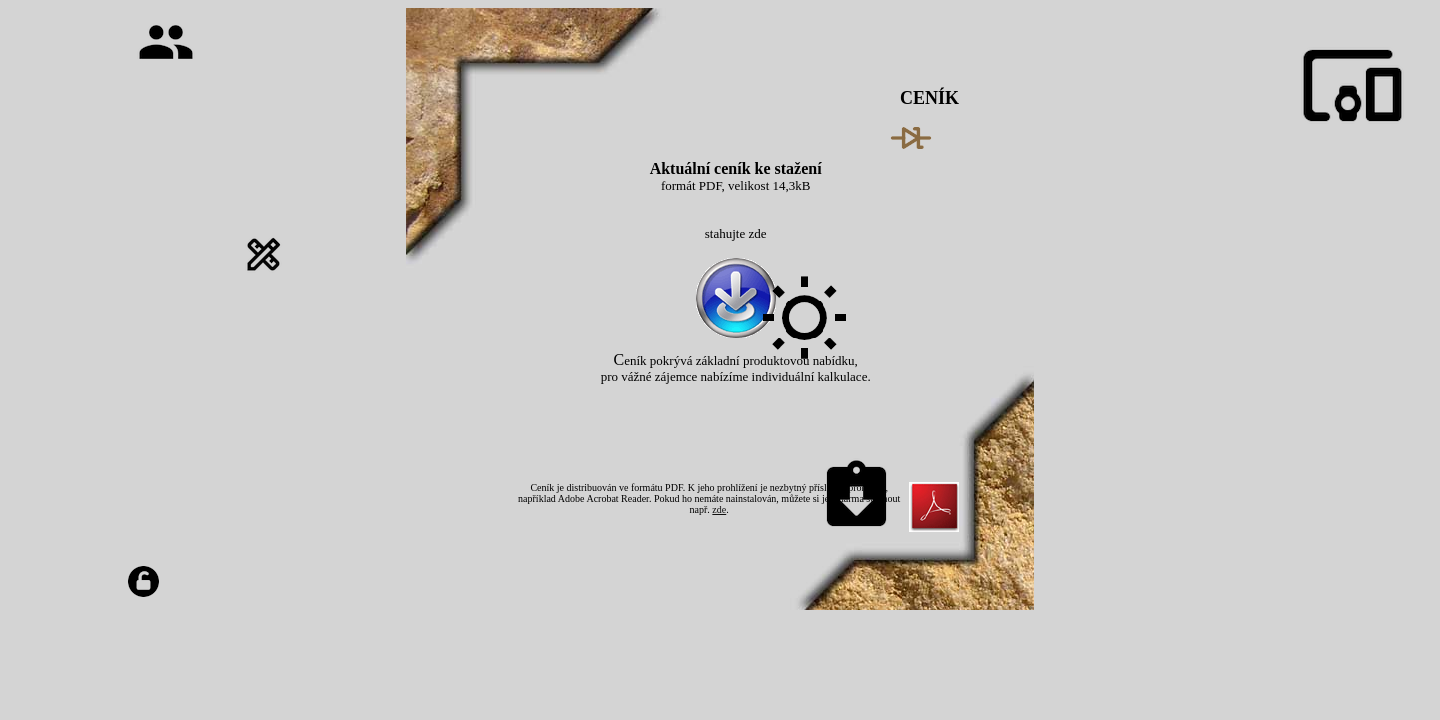 The image size is (1440, 720). What do you see at coordinates (804, 319) in the screenshot?
I see `toggle light mode or bright theme` at bounding box center [804, 319].